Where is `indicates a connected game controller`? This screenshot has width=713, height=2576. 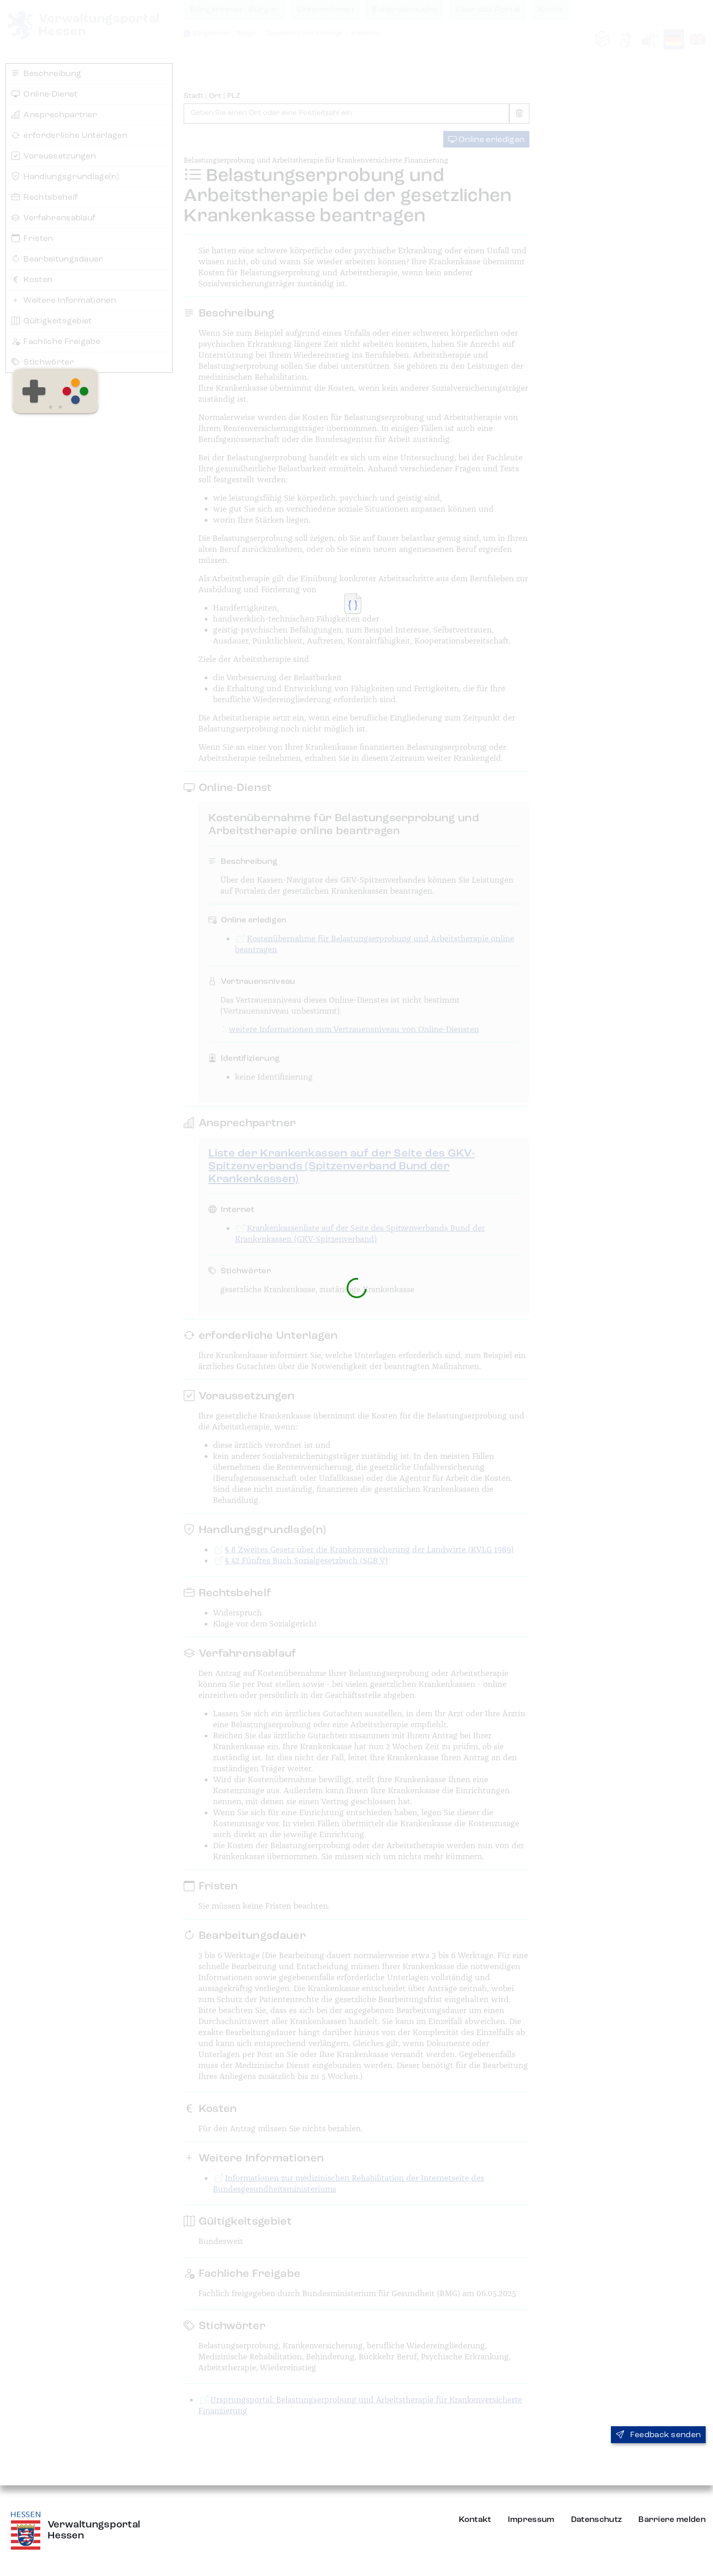 indicates a connected game controller is located at coordinates (55, 391).